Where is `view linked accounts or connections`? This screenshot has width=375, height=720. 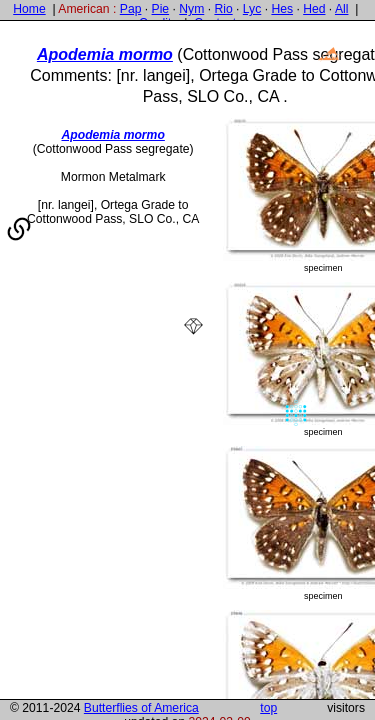 view linked accounts or connections is located at coordinates (19, 229).